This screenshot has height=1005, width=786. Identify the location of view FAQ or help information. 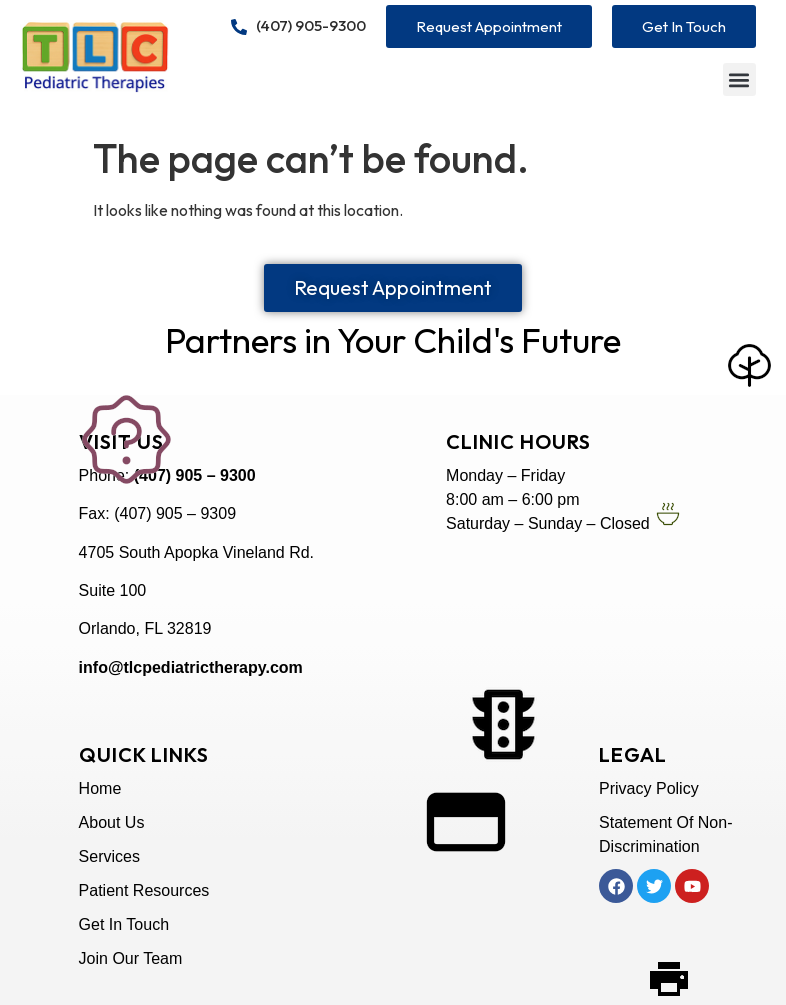
(126, 439).